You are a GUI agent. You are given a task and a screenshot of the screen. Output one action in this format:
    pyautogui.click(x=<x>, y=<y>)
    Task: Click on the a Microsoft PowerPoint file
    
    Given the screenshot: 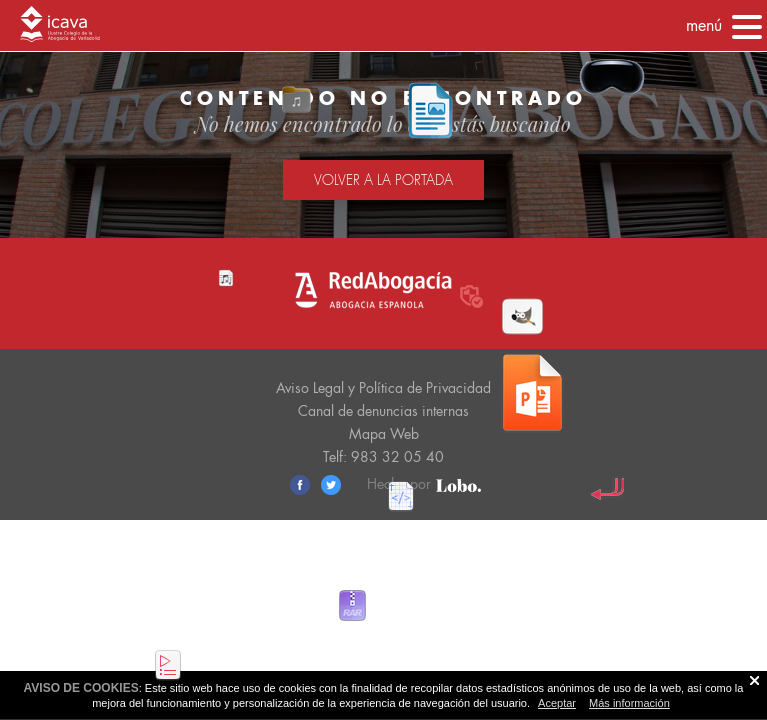 What is the action you would take?
    pyautogui.click(x=532, y=392)
    